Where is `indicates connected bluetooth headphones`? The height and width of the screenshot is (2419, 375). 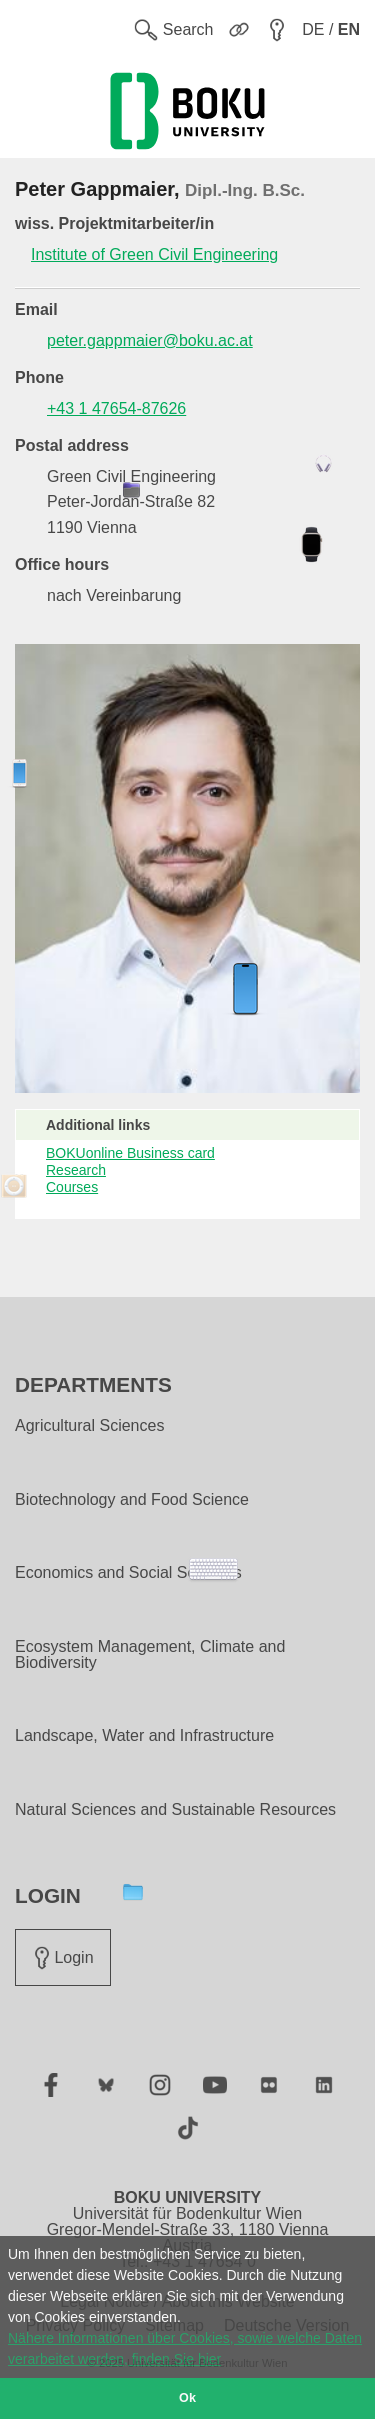
indicates connected bluetooth headphones is located at coordinates (323, 463).